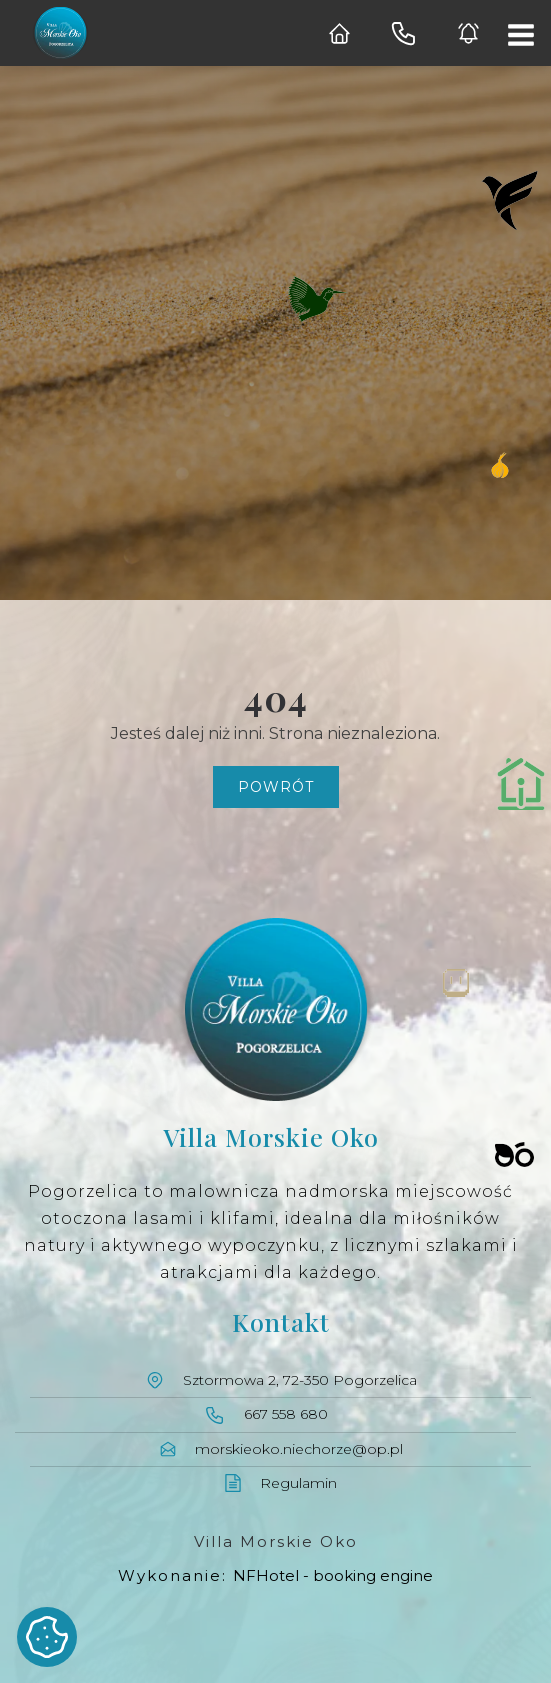 The image size is (551, 1683). I want to click on Iconify logo - open source icon framework, so click(521, 784).